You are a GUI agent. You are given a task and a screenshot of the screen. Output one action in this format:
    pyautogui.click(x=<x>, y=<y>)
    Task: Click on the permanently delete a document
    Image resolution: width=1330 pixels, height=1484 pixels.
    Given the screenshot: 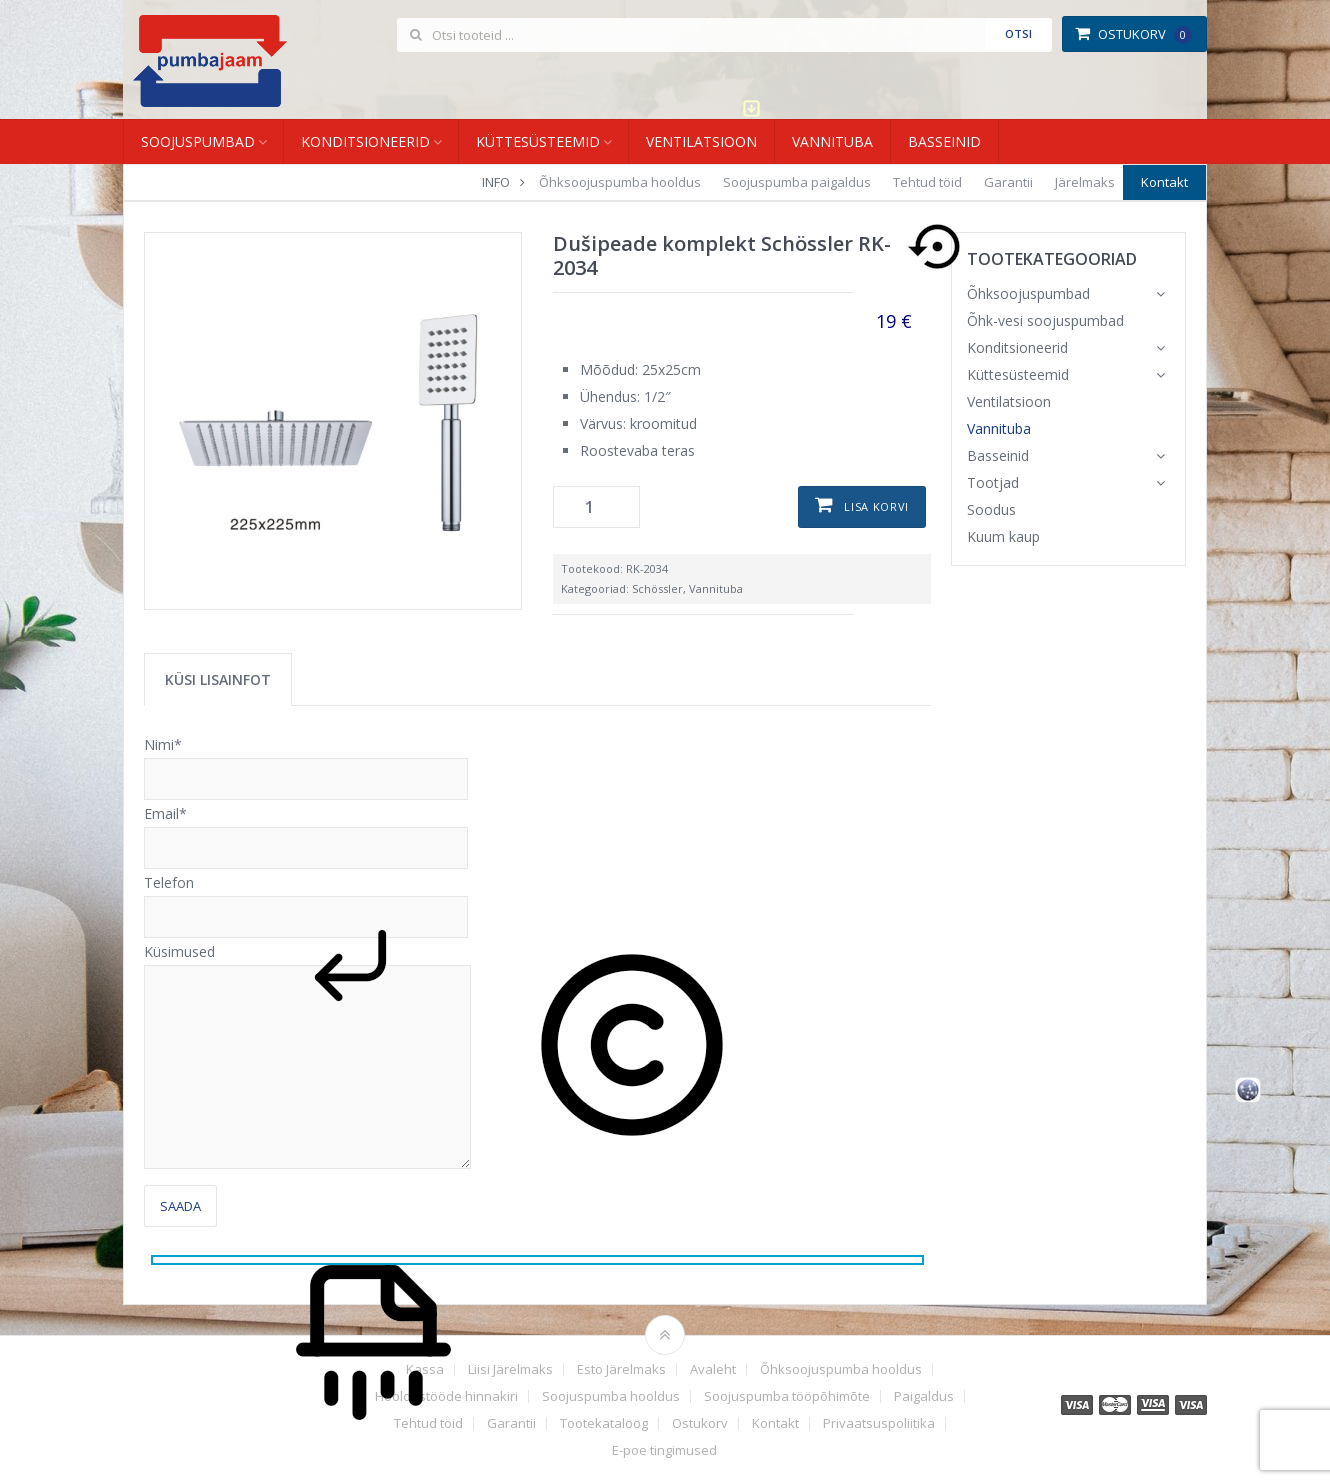 What is the action you would take?
    pyautogui.click(x=373, y=1342)
    